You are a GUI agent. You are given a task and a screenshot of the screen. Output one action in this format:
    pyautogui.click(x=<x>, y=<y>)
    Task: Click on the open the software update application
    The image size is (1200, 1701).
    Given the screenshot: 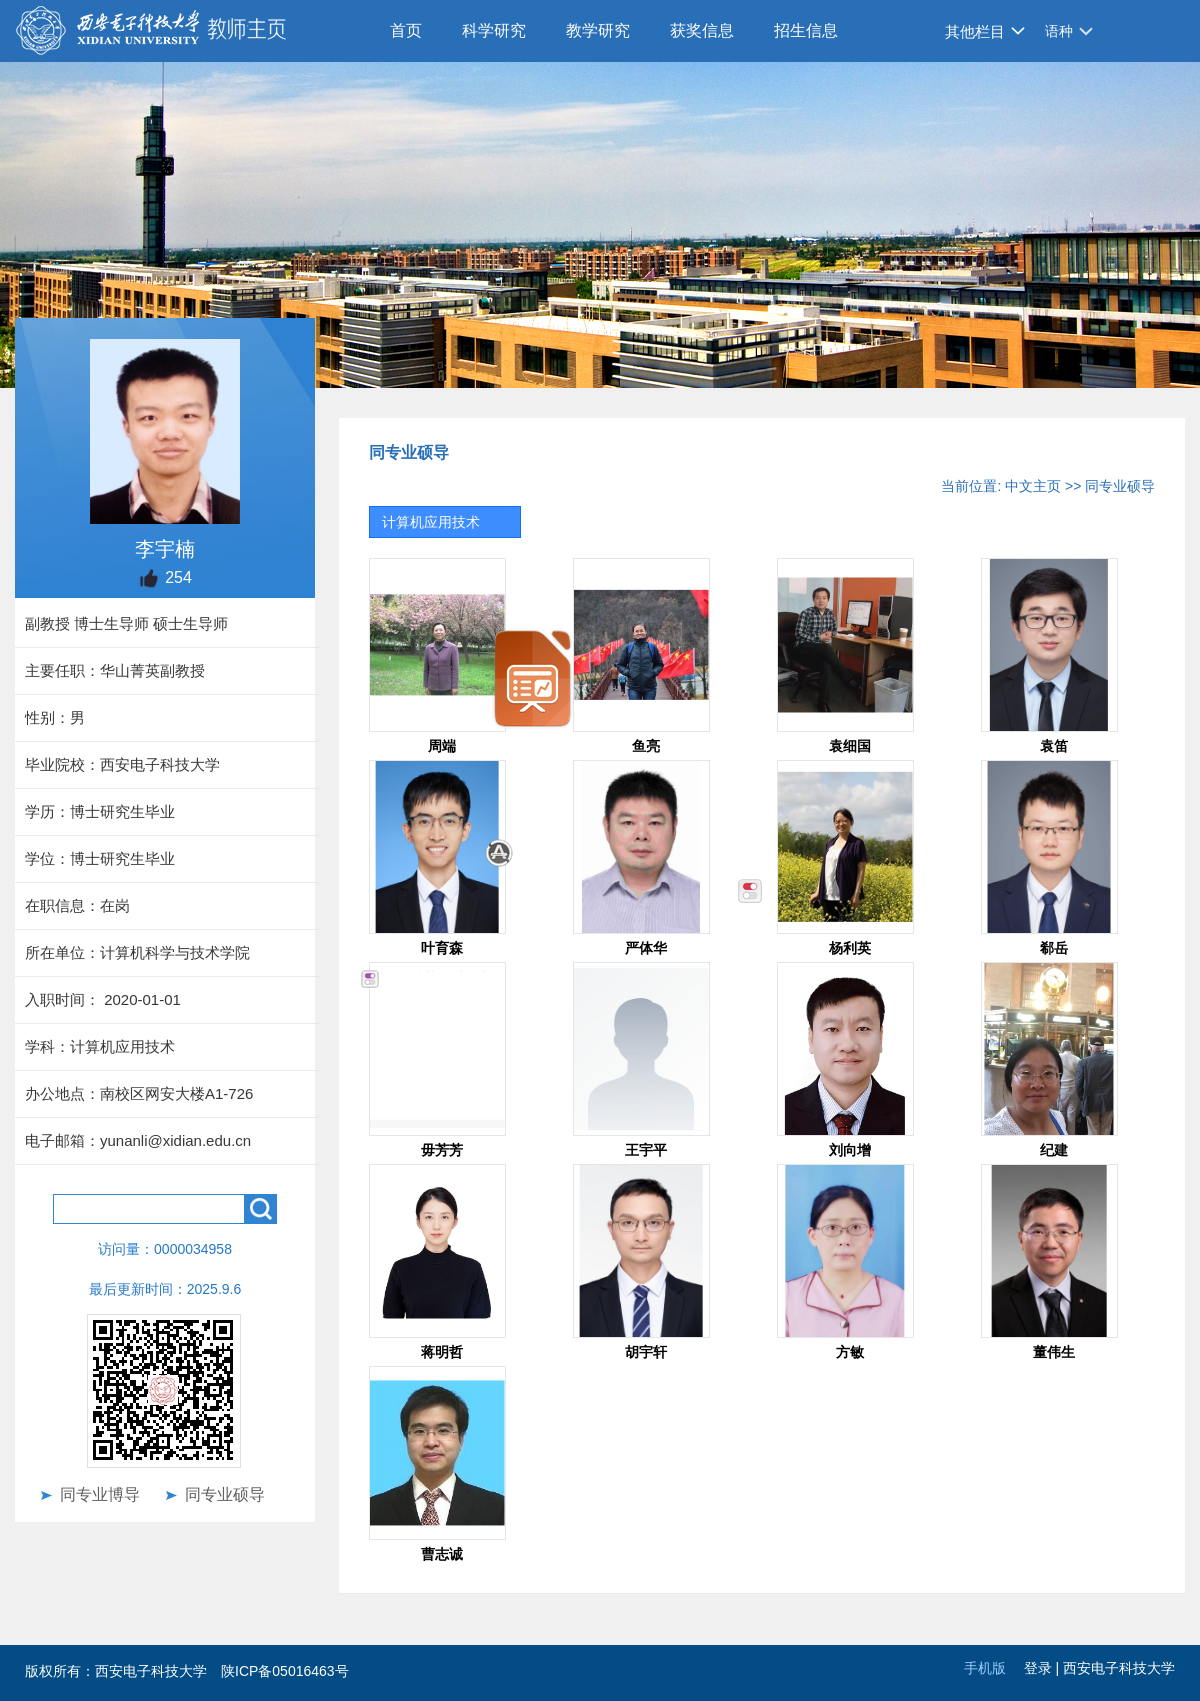 What is the action you would take?
    pyautogui.click(x=499, y=853)
    